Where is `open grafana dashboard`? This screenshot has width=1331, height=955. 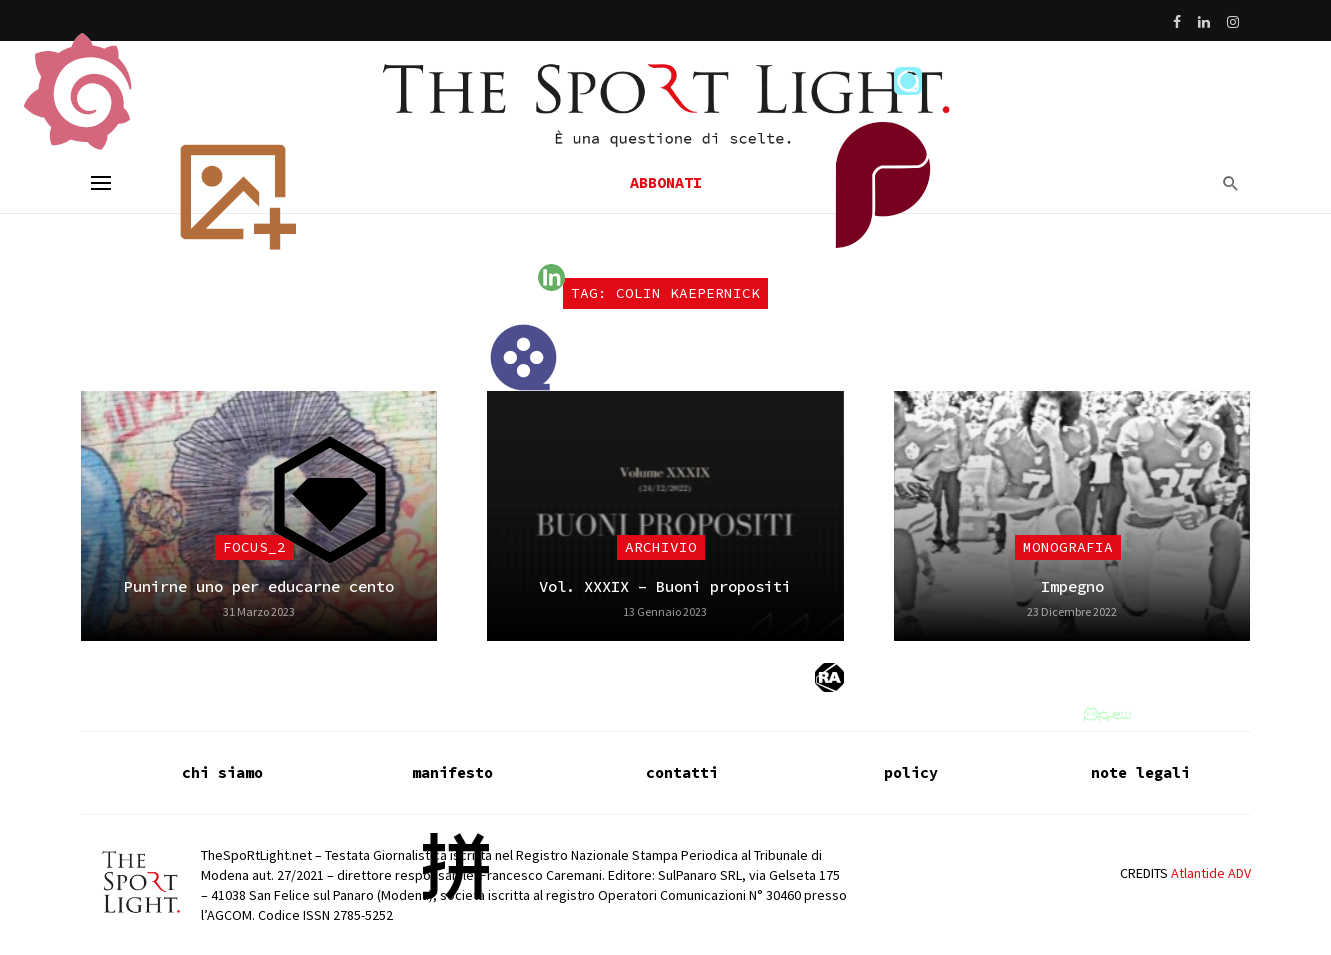 open grafana dashboard is located at coordinates (77, 91).